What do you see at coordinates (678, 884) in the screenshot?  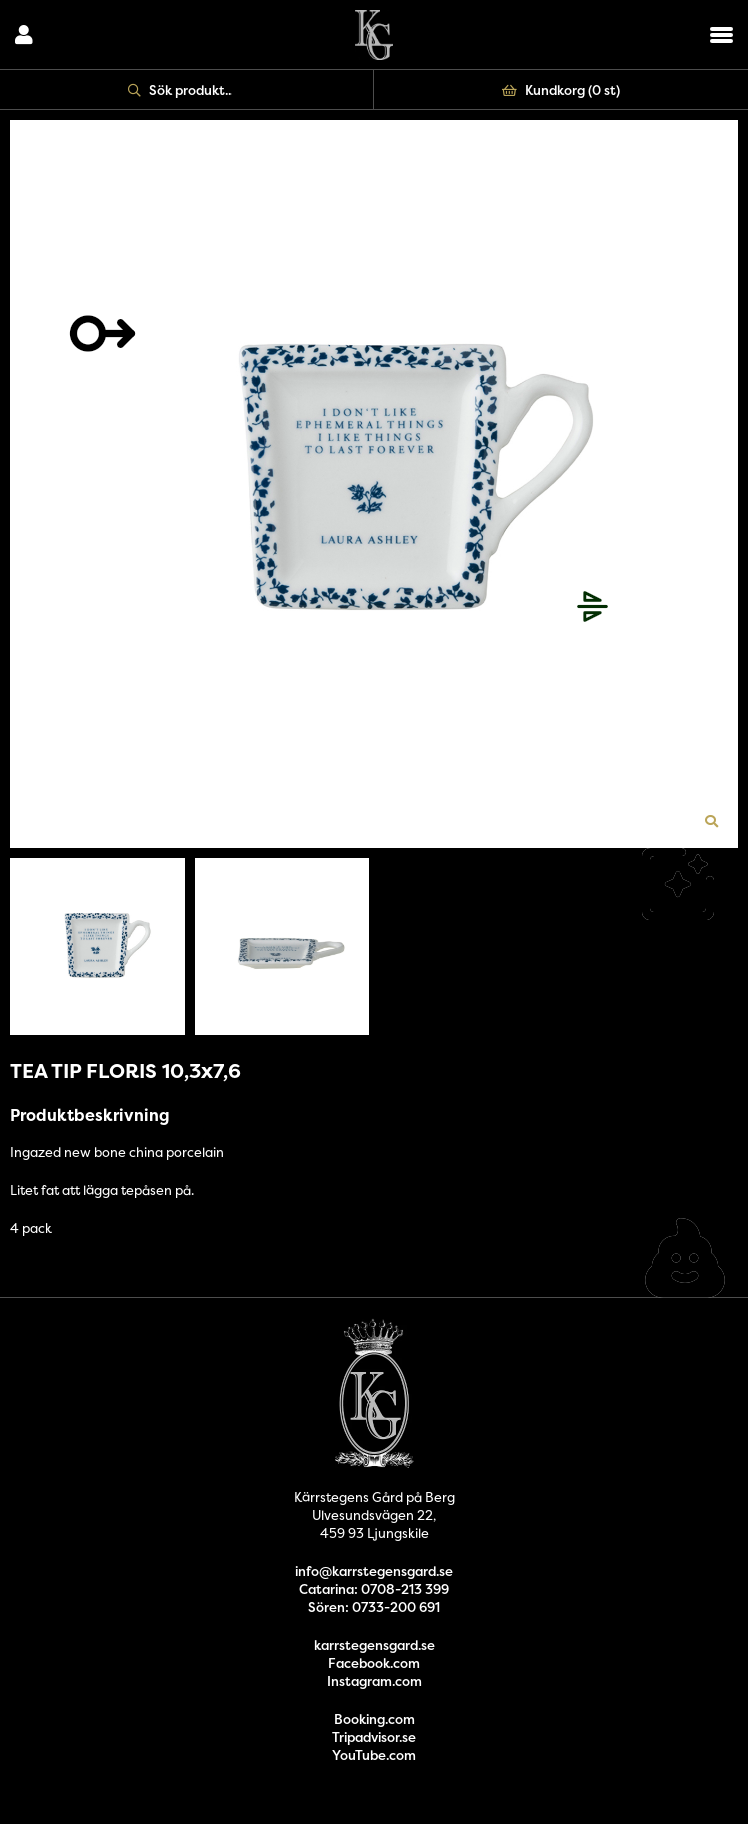 I see `apply filters or effects to a photo` at bounding box center [678, 884].